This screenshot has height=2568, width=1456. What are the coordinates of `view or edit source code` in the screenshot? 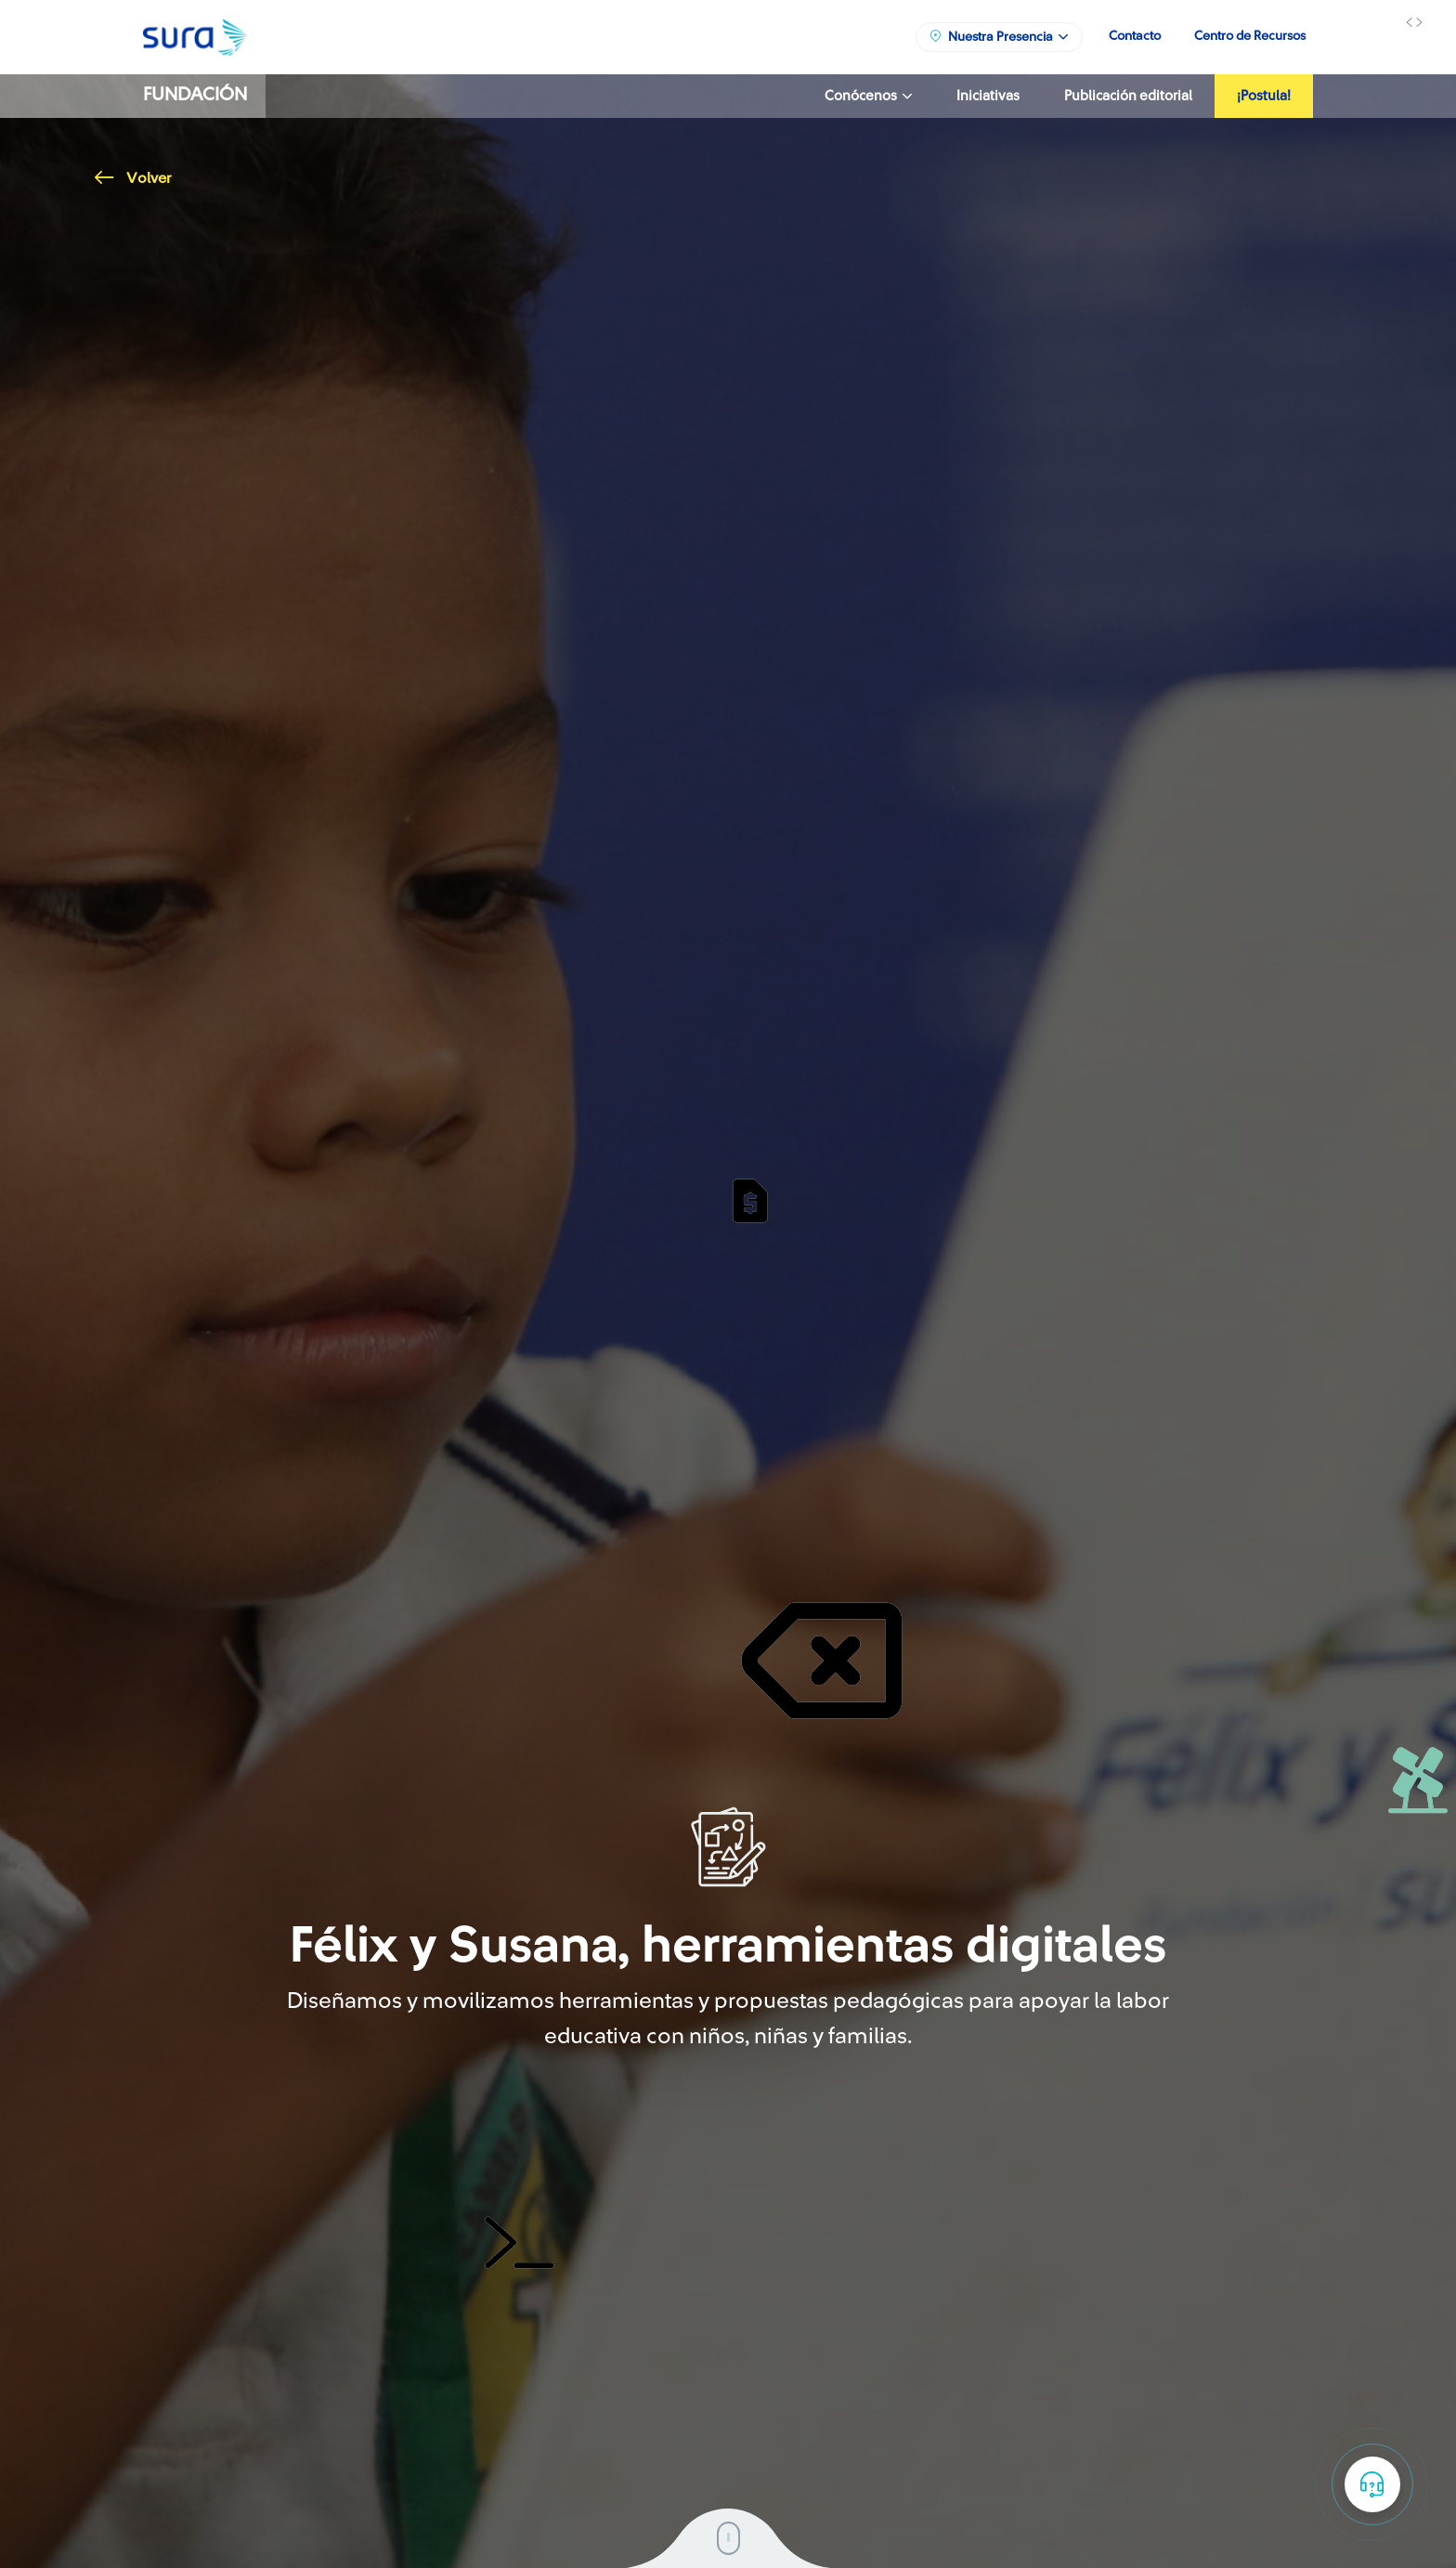 It's located at (1414, 22).